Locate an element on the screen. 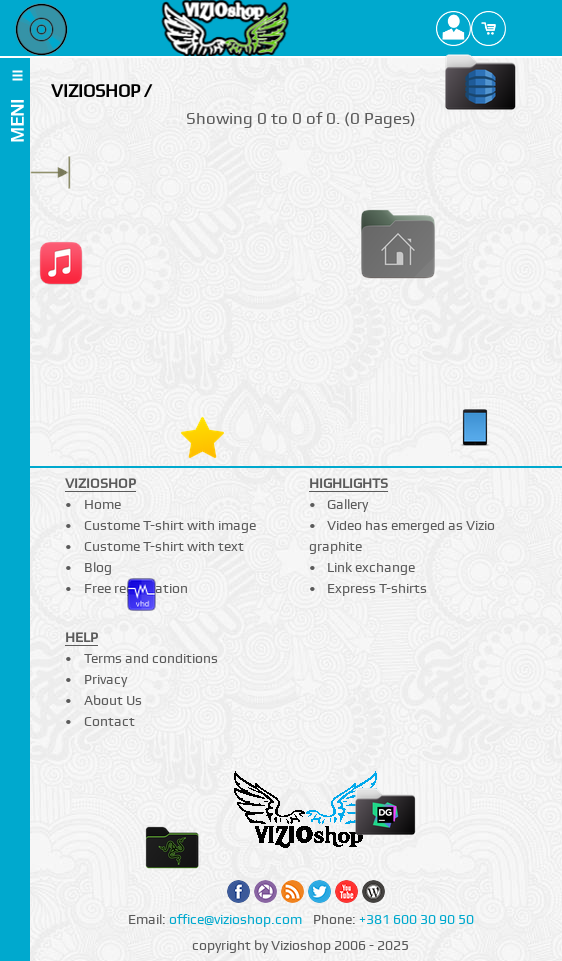  access your home folder is located at coordinates (398, 244).